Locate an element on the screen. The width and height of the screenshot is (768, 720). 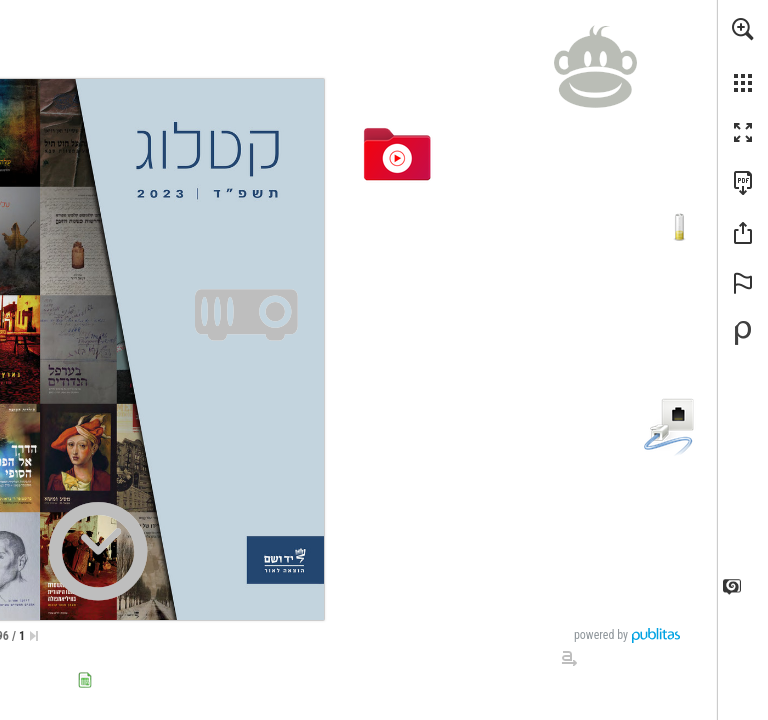
indicates wired network connection is disconnected is located at coordinates (670, 427).